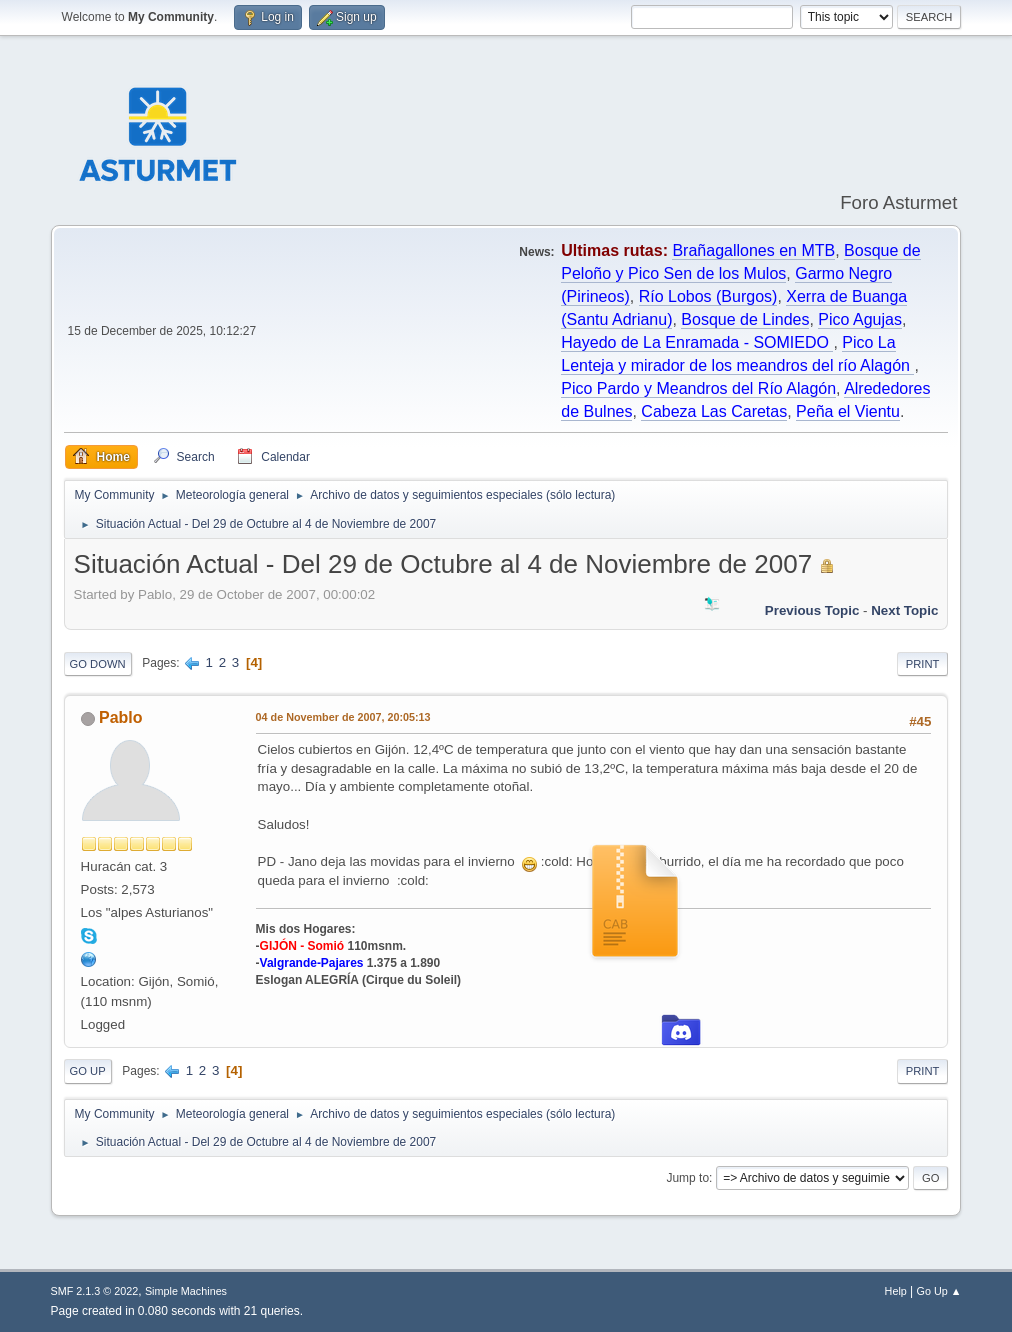 This screenshot has width=1012, height=1332. I want to click on open foliate e-book reader library, so click(712, 604).